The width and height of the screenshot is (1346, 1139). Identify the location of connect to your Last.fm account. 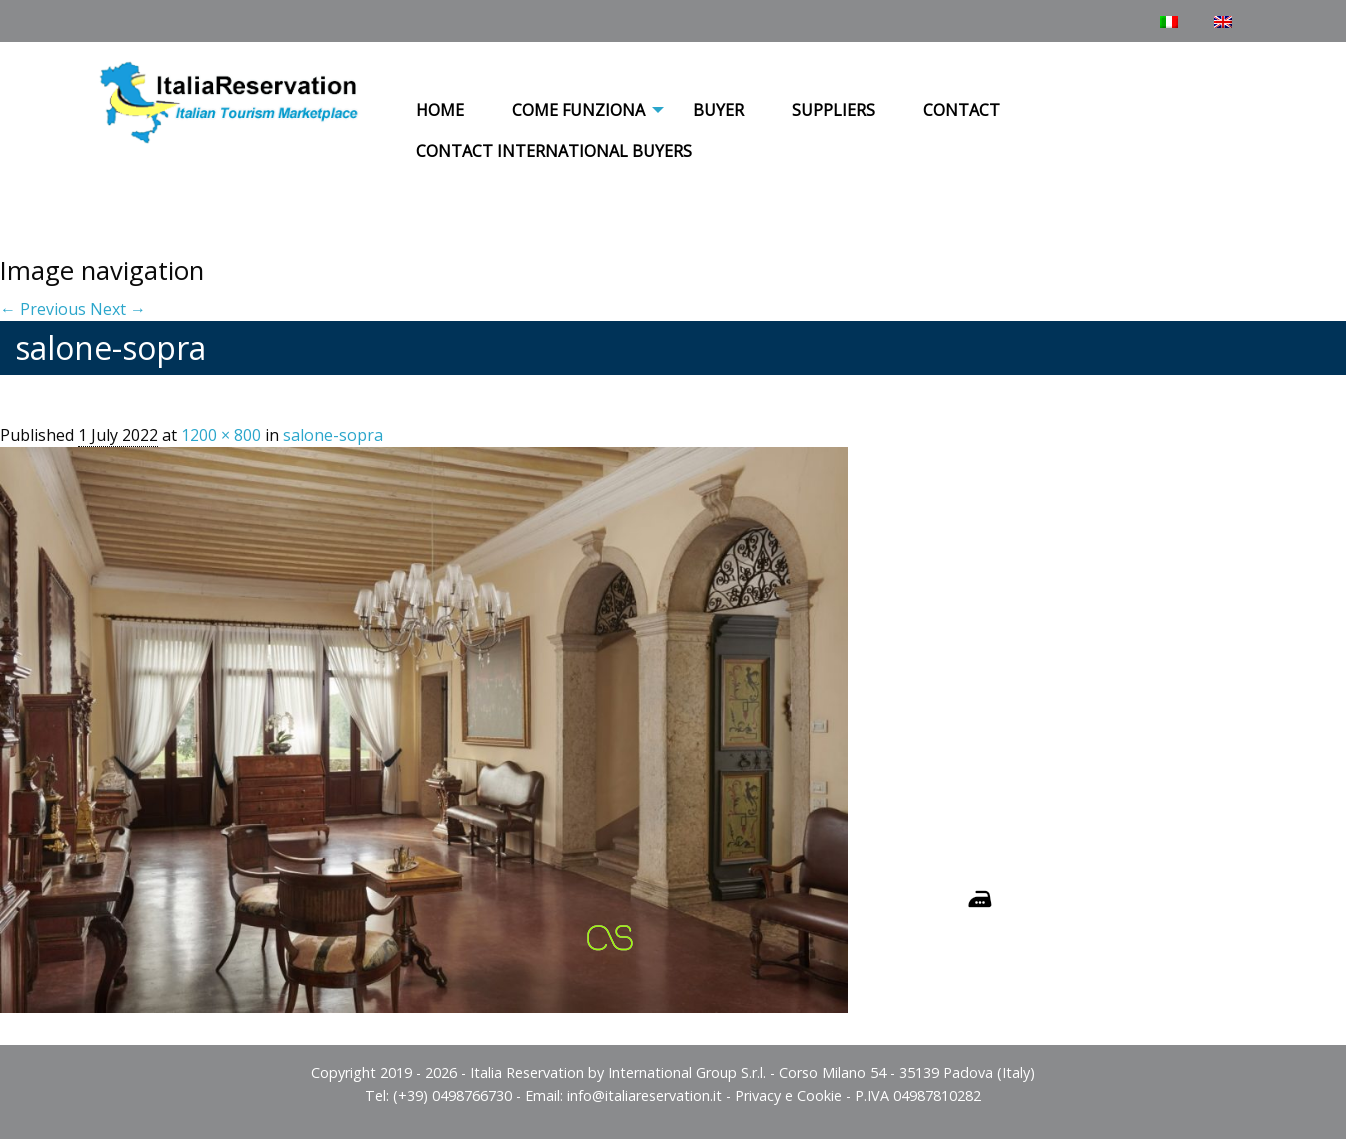
(610, 937).